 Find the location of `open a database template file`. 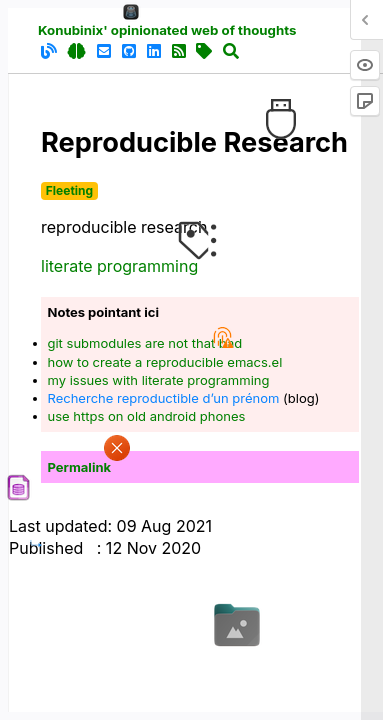

open a database template file is located at coordinates (18, 487).